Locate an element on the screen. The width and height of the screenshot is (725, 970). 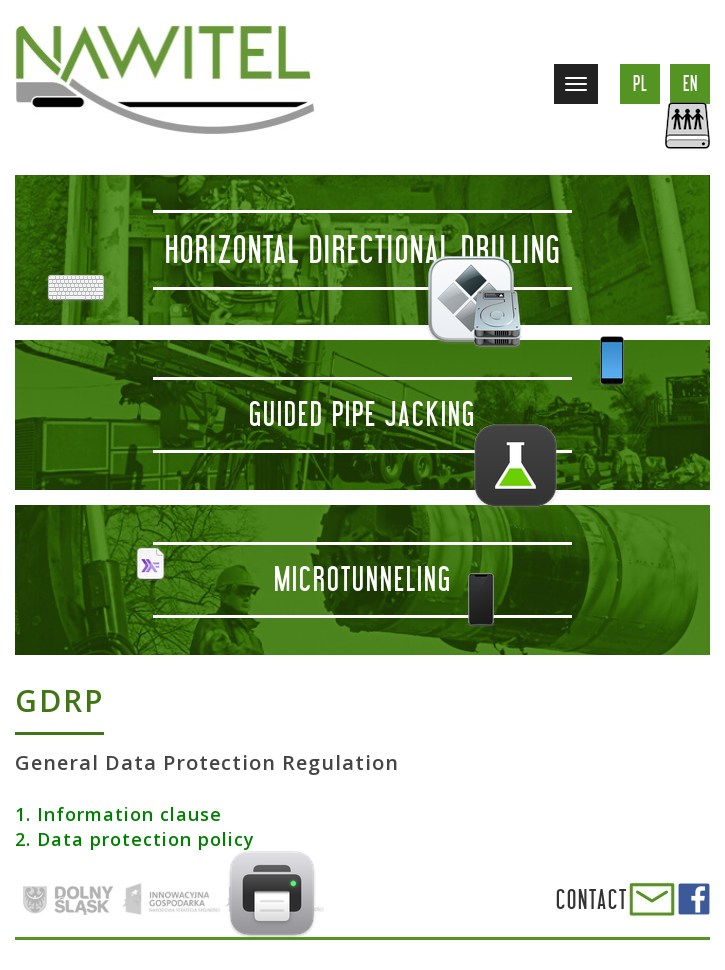
indicates a connected iPhone device is located at coordinates (612, 361).